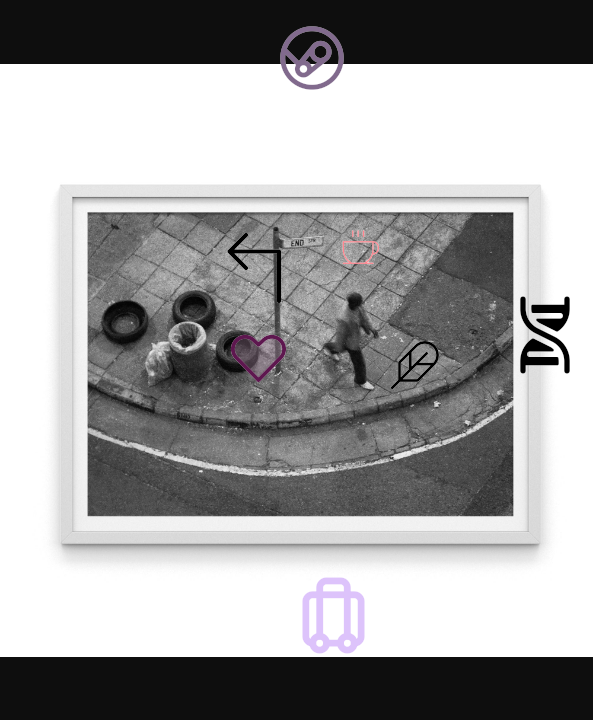  What do you see at coordinates (414, 366) in the screenshot?
I see `compose a new message or note` at bounding box center [414, 366].